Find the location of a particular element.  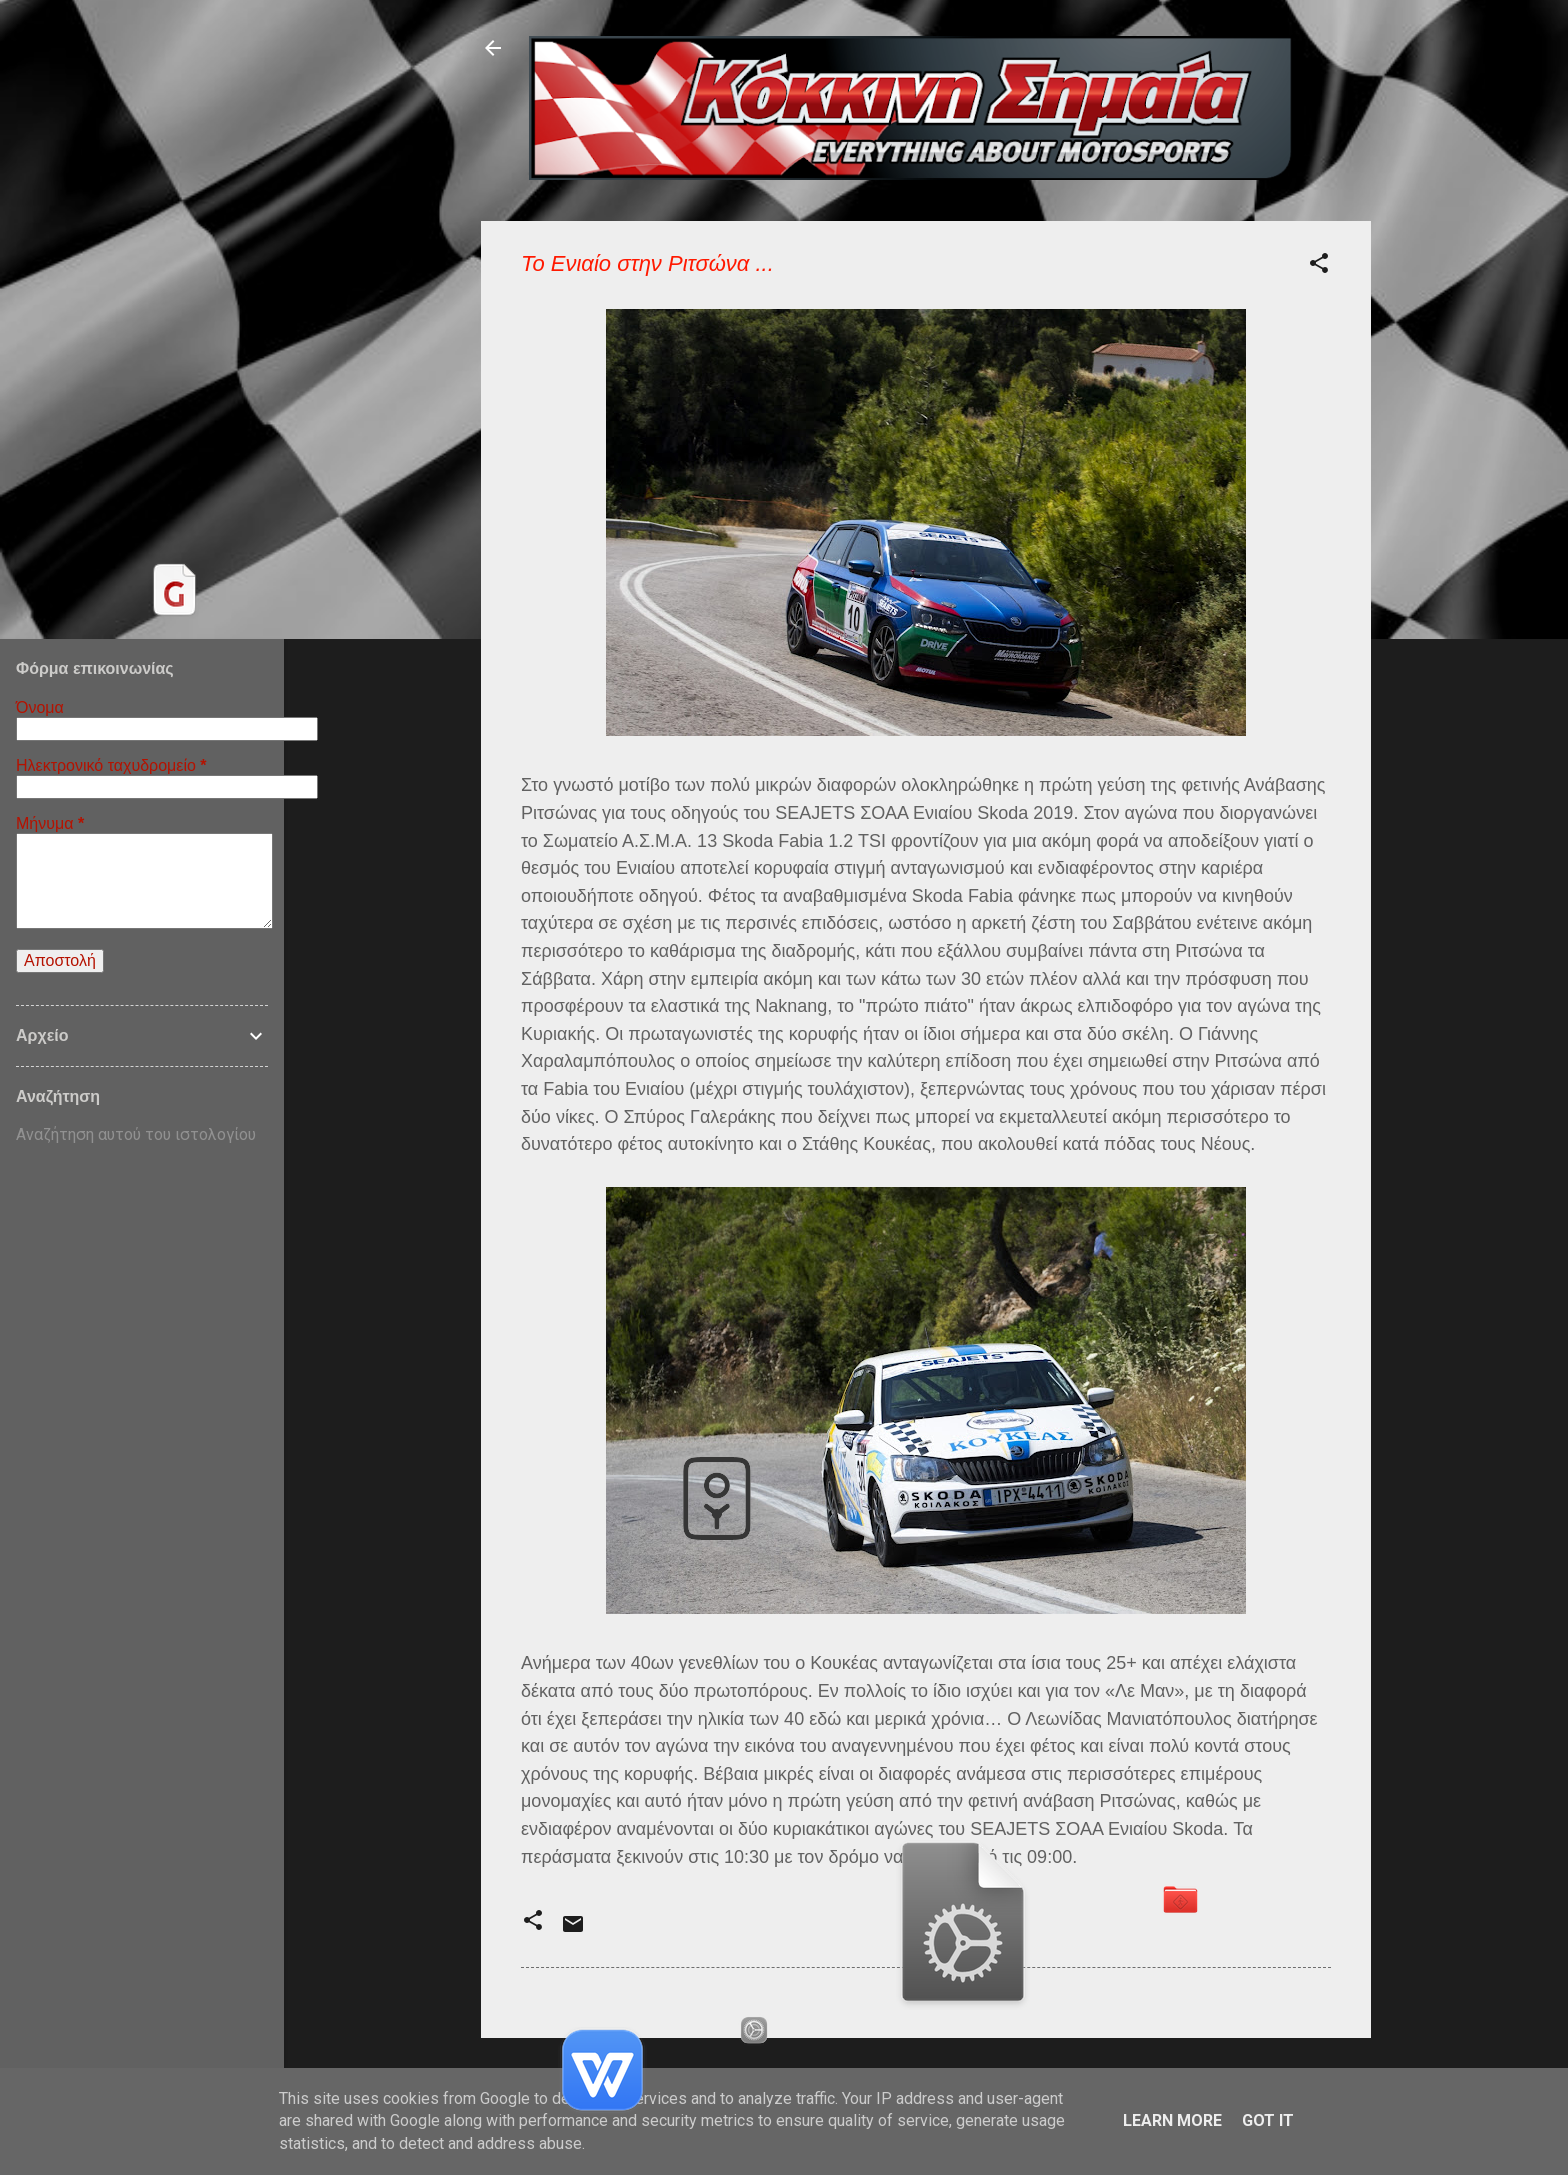

access Time Machine backups is located at coordinates (719, 1498).